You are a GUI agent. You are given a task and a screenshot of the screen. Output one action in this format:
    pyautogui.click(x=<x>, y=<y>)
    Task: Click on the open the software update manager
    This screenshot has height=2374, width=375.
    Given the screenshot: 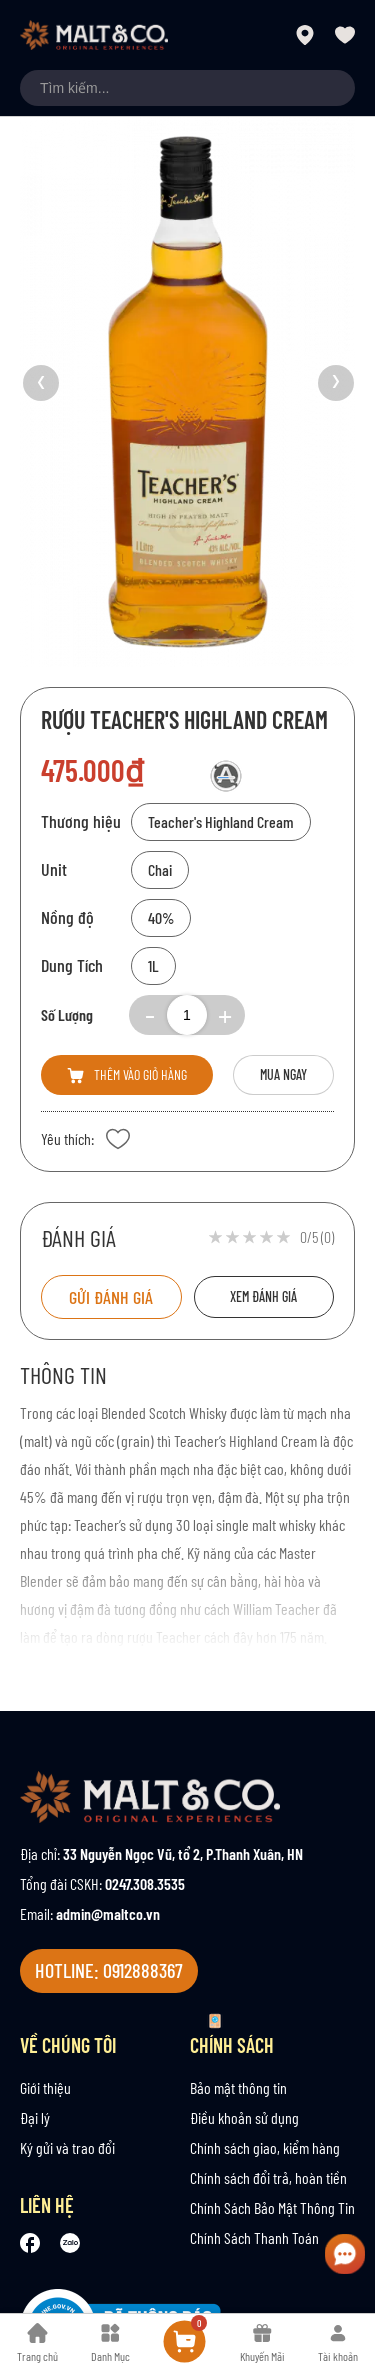 What is the action you would take?
    pyautogui.click(x=226, y=776)
    